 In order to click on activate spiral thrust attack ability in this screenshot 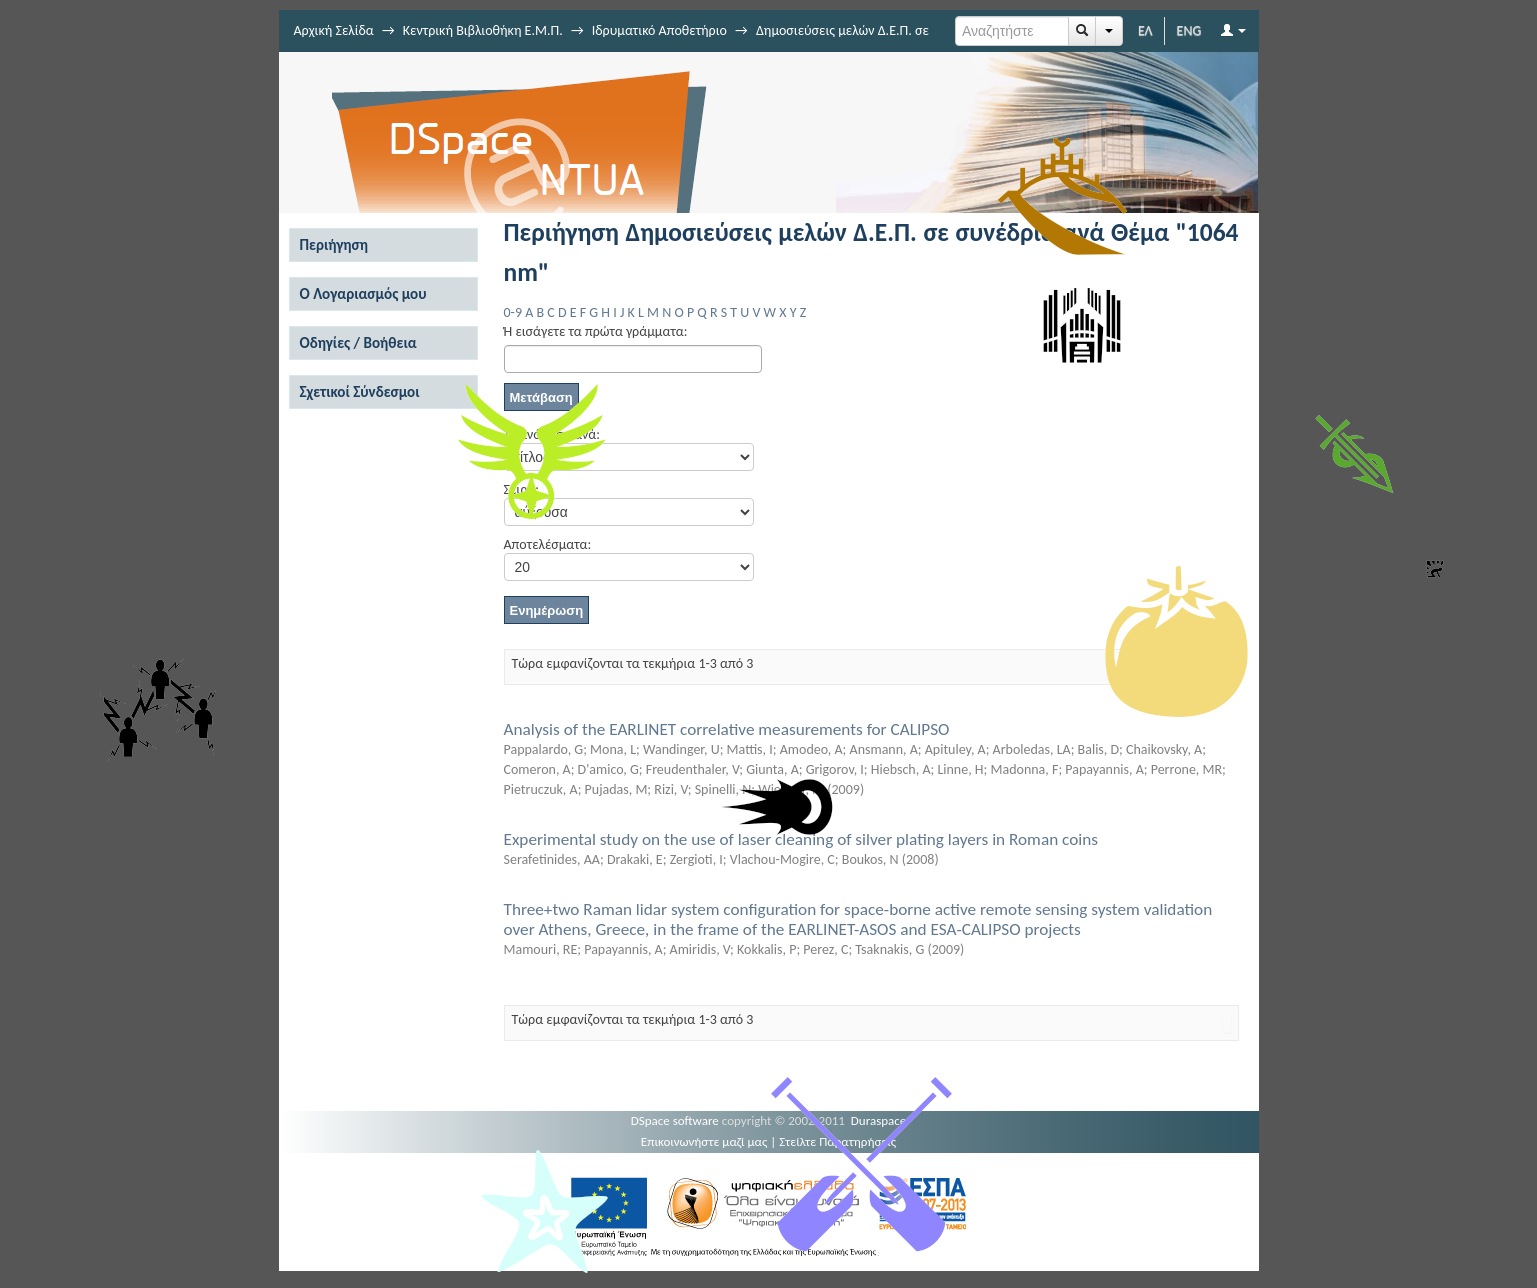, I will do `click(1354, 453)`.